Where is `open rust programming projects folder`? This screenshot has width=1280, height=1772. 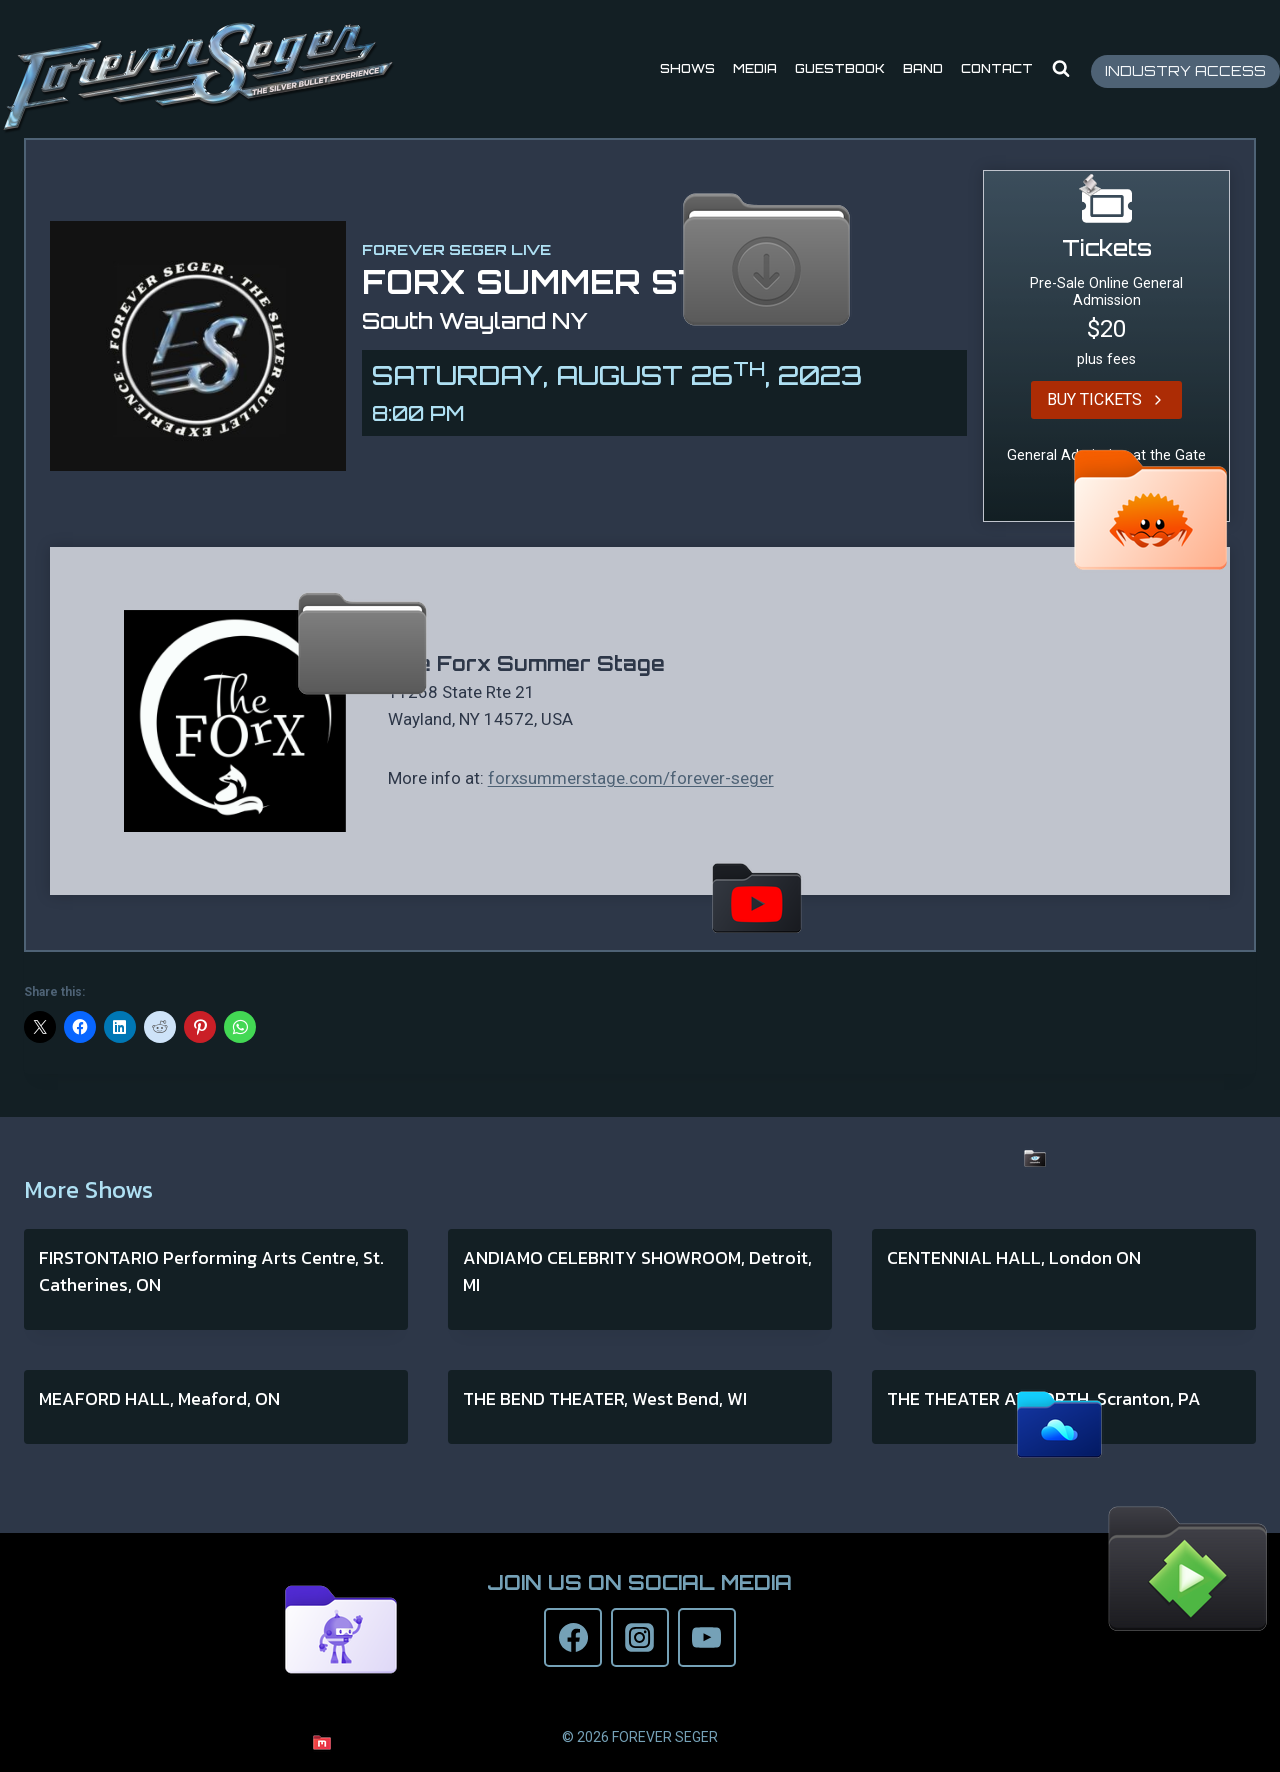 open rust programming projects folder is located at coordinates (1150, 514).